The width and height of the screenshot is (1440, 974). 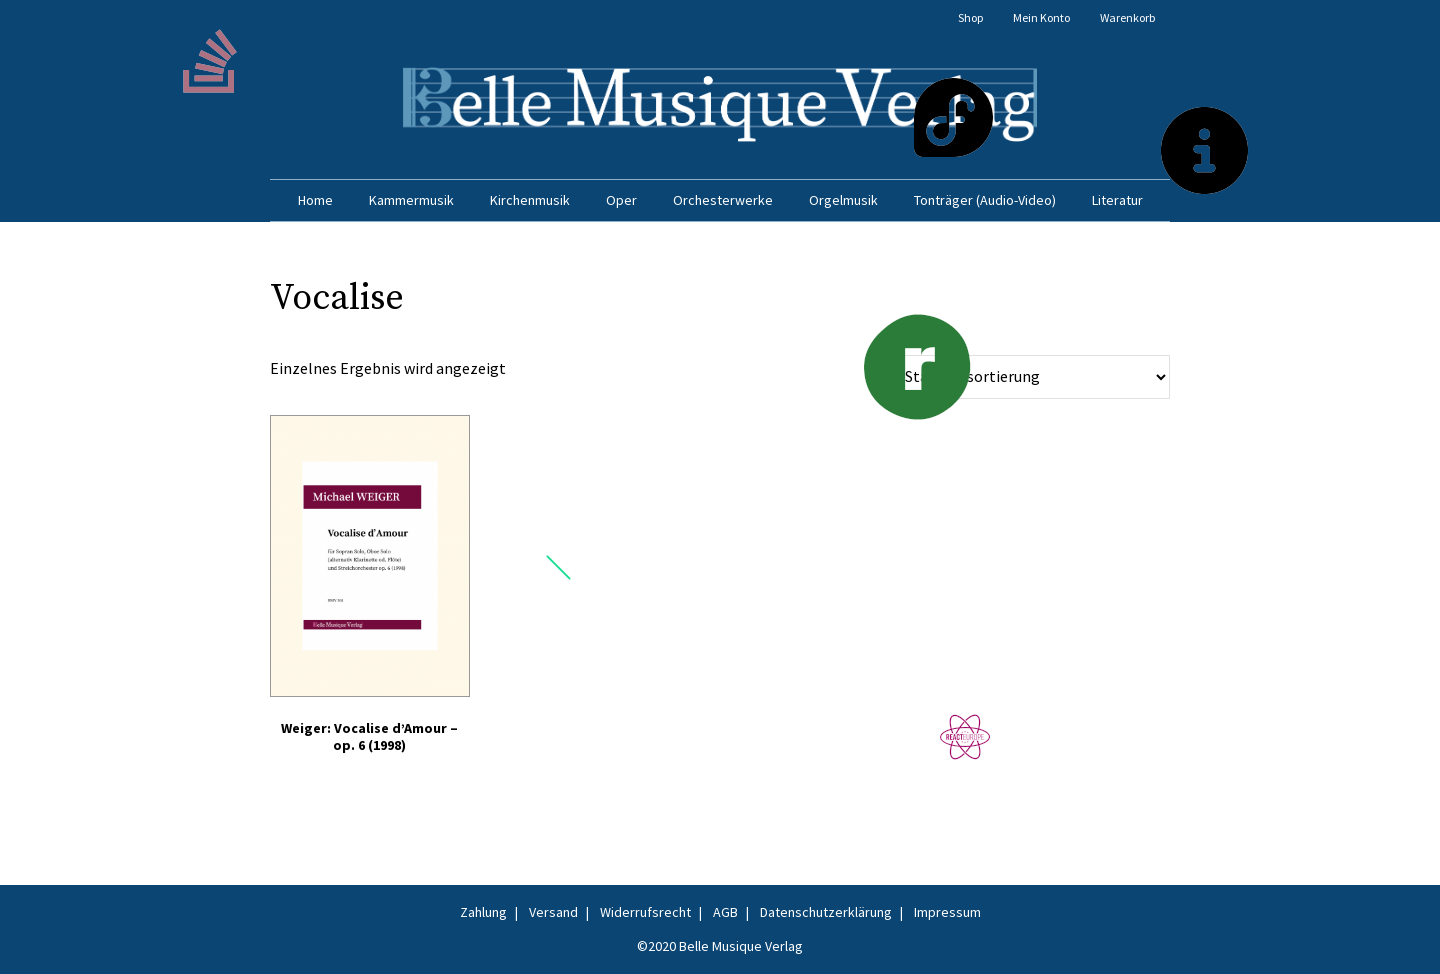 What do you see at coordinates (558, 567) in the screenshot?
I see `indicates a disabled or unavailable feature` at bounding box center [558, 567].